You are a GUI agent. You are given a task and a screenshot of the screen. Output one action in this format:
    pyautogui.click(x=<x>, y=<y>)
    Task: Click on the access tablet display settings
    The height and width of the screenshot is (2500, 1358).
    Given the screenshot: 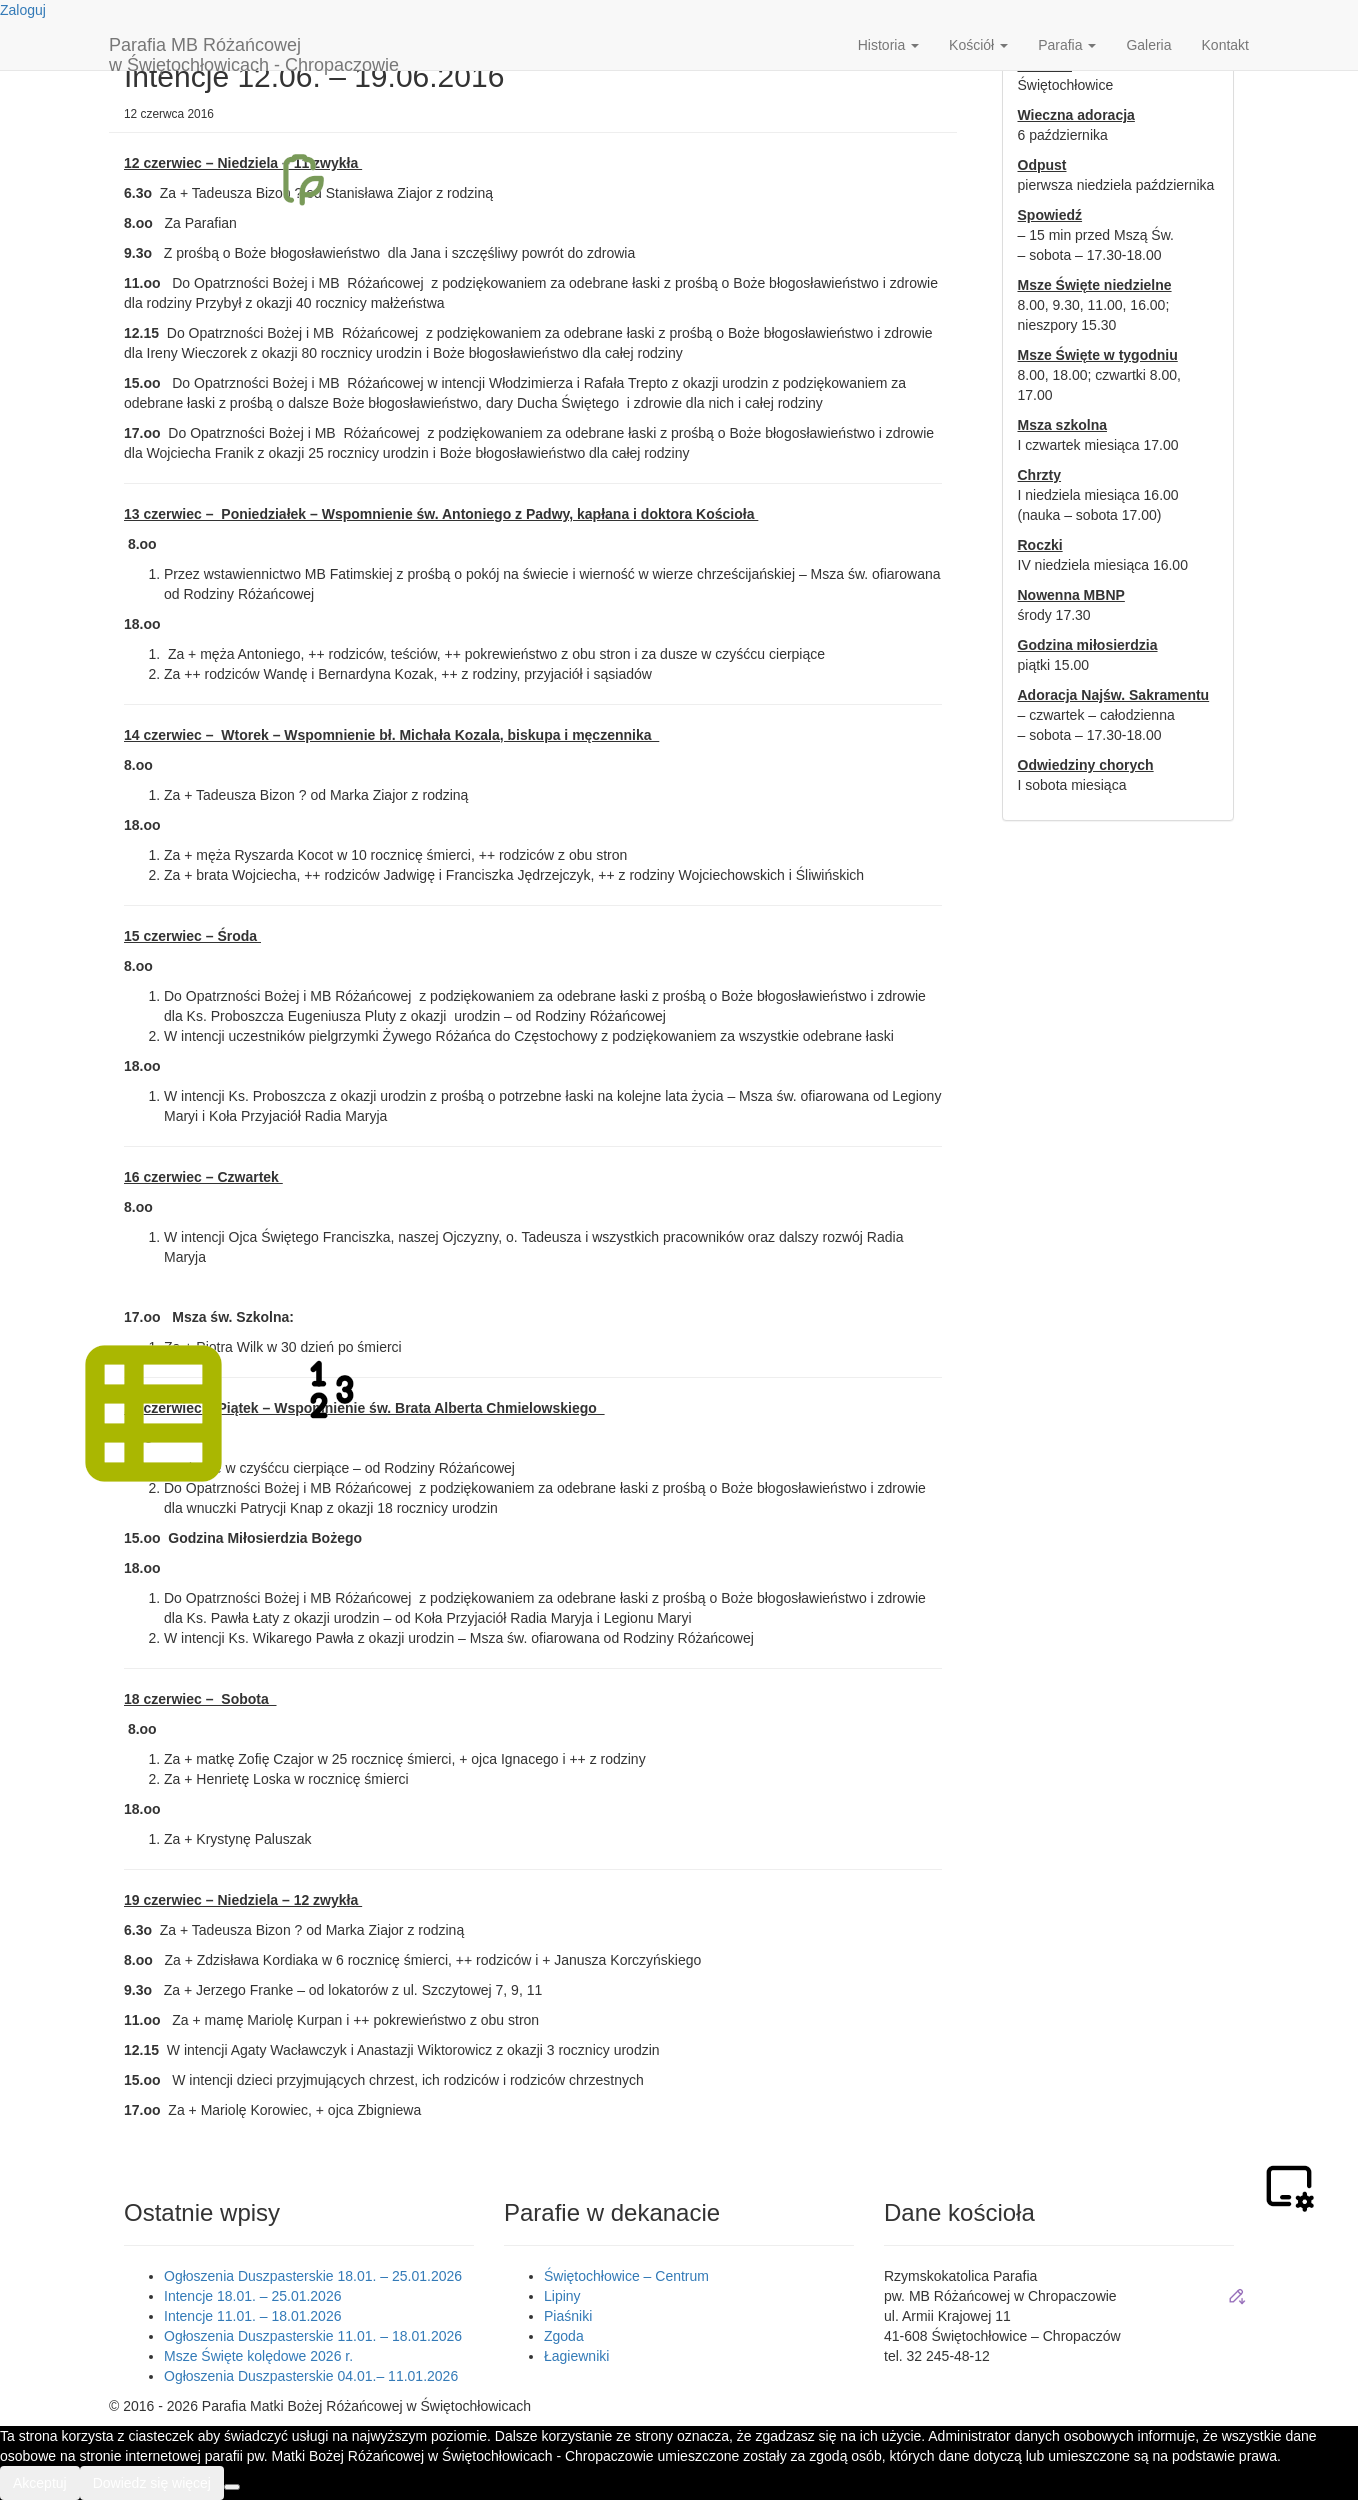 What is the action you would take?
    pyautogui.click(x=1289, y=2186)
    